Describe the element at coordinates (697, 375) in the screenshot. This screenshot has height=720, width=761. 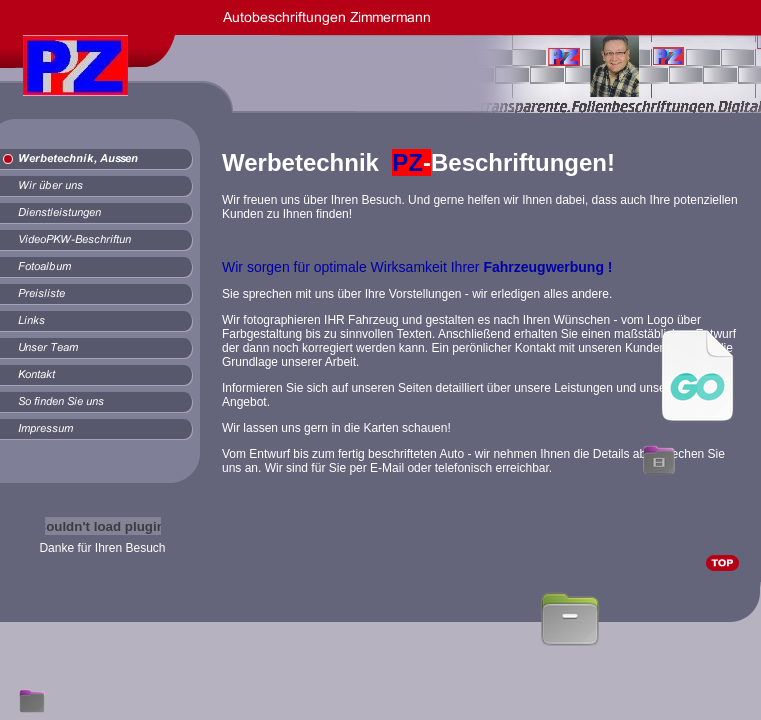
I see `a Go programming language source file` at that location.